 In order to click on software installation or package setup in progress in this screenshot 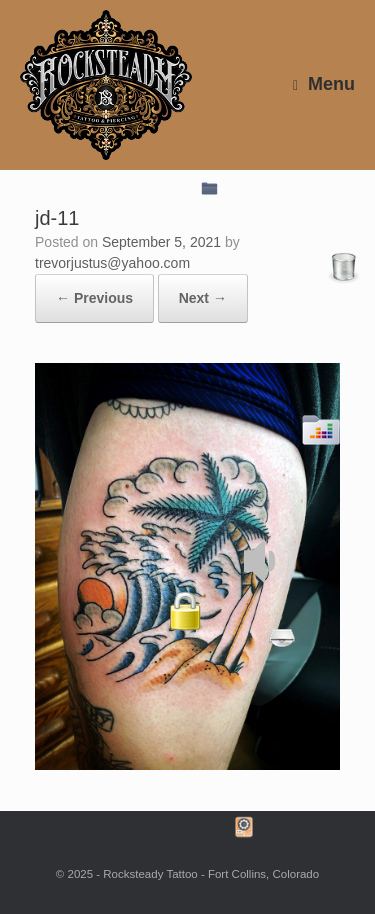, I will do `click(244, 827)`.